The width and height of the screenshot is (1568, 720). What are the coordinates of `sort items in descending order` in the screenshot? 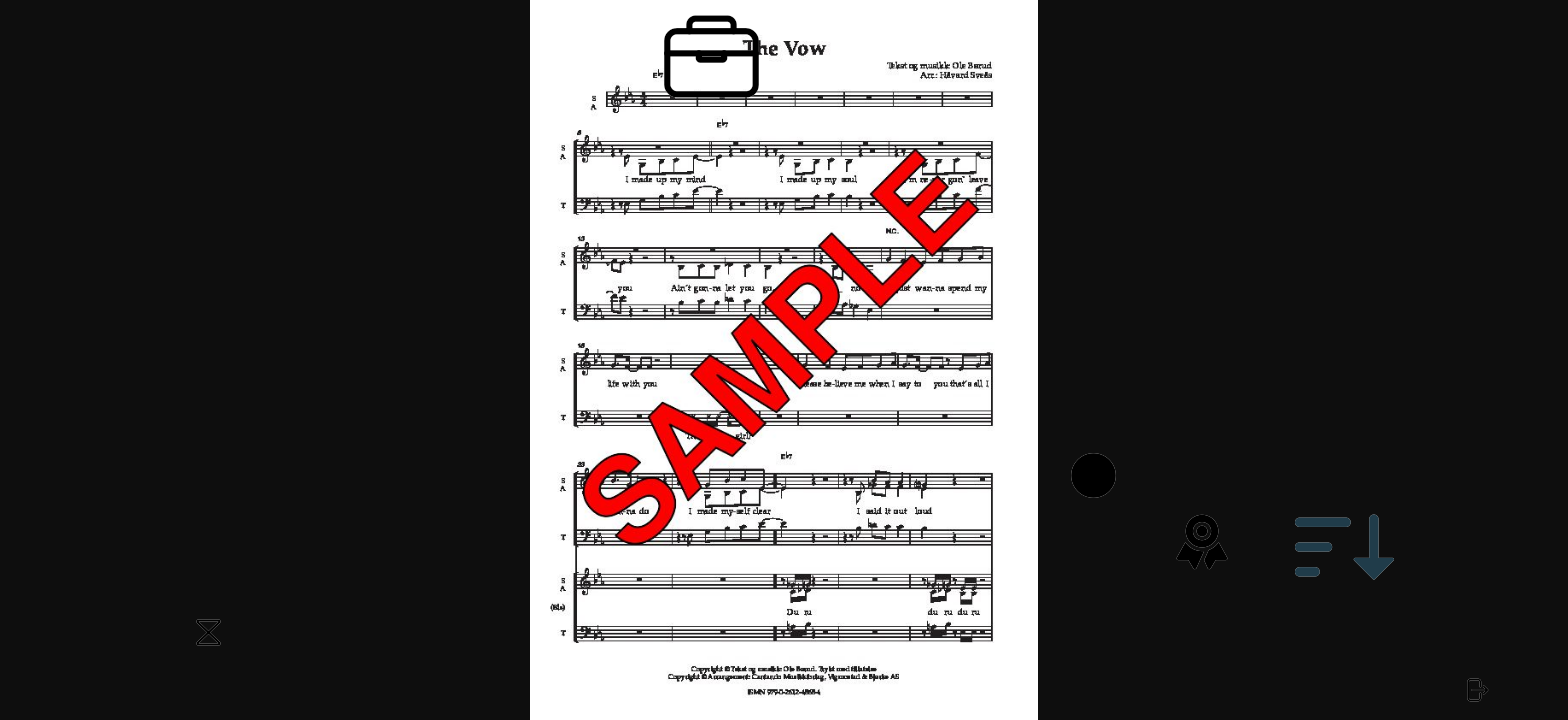 It's located at (1344, 545).